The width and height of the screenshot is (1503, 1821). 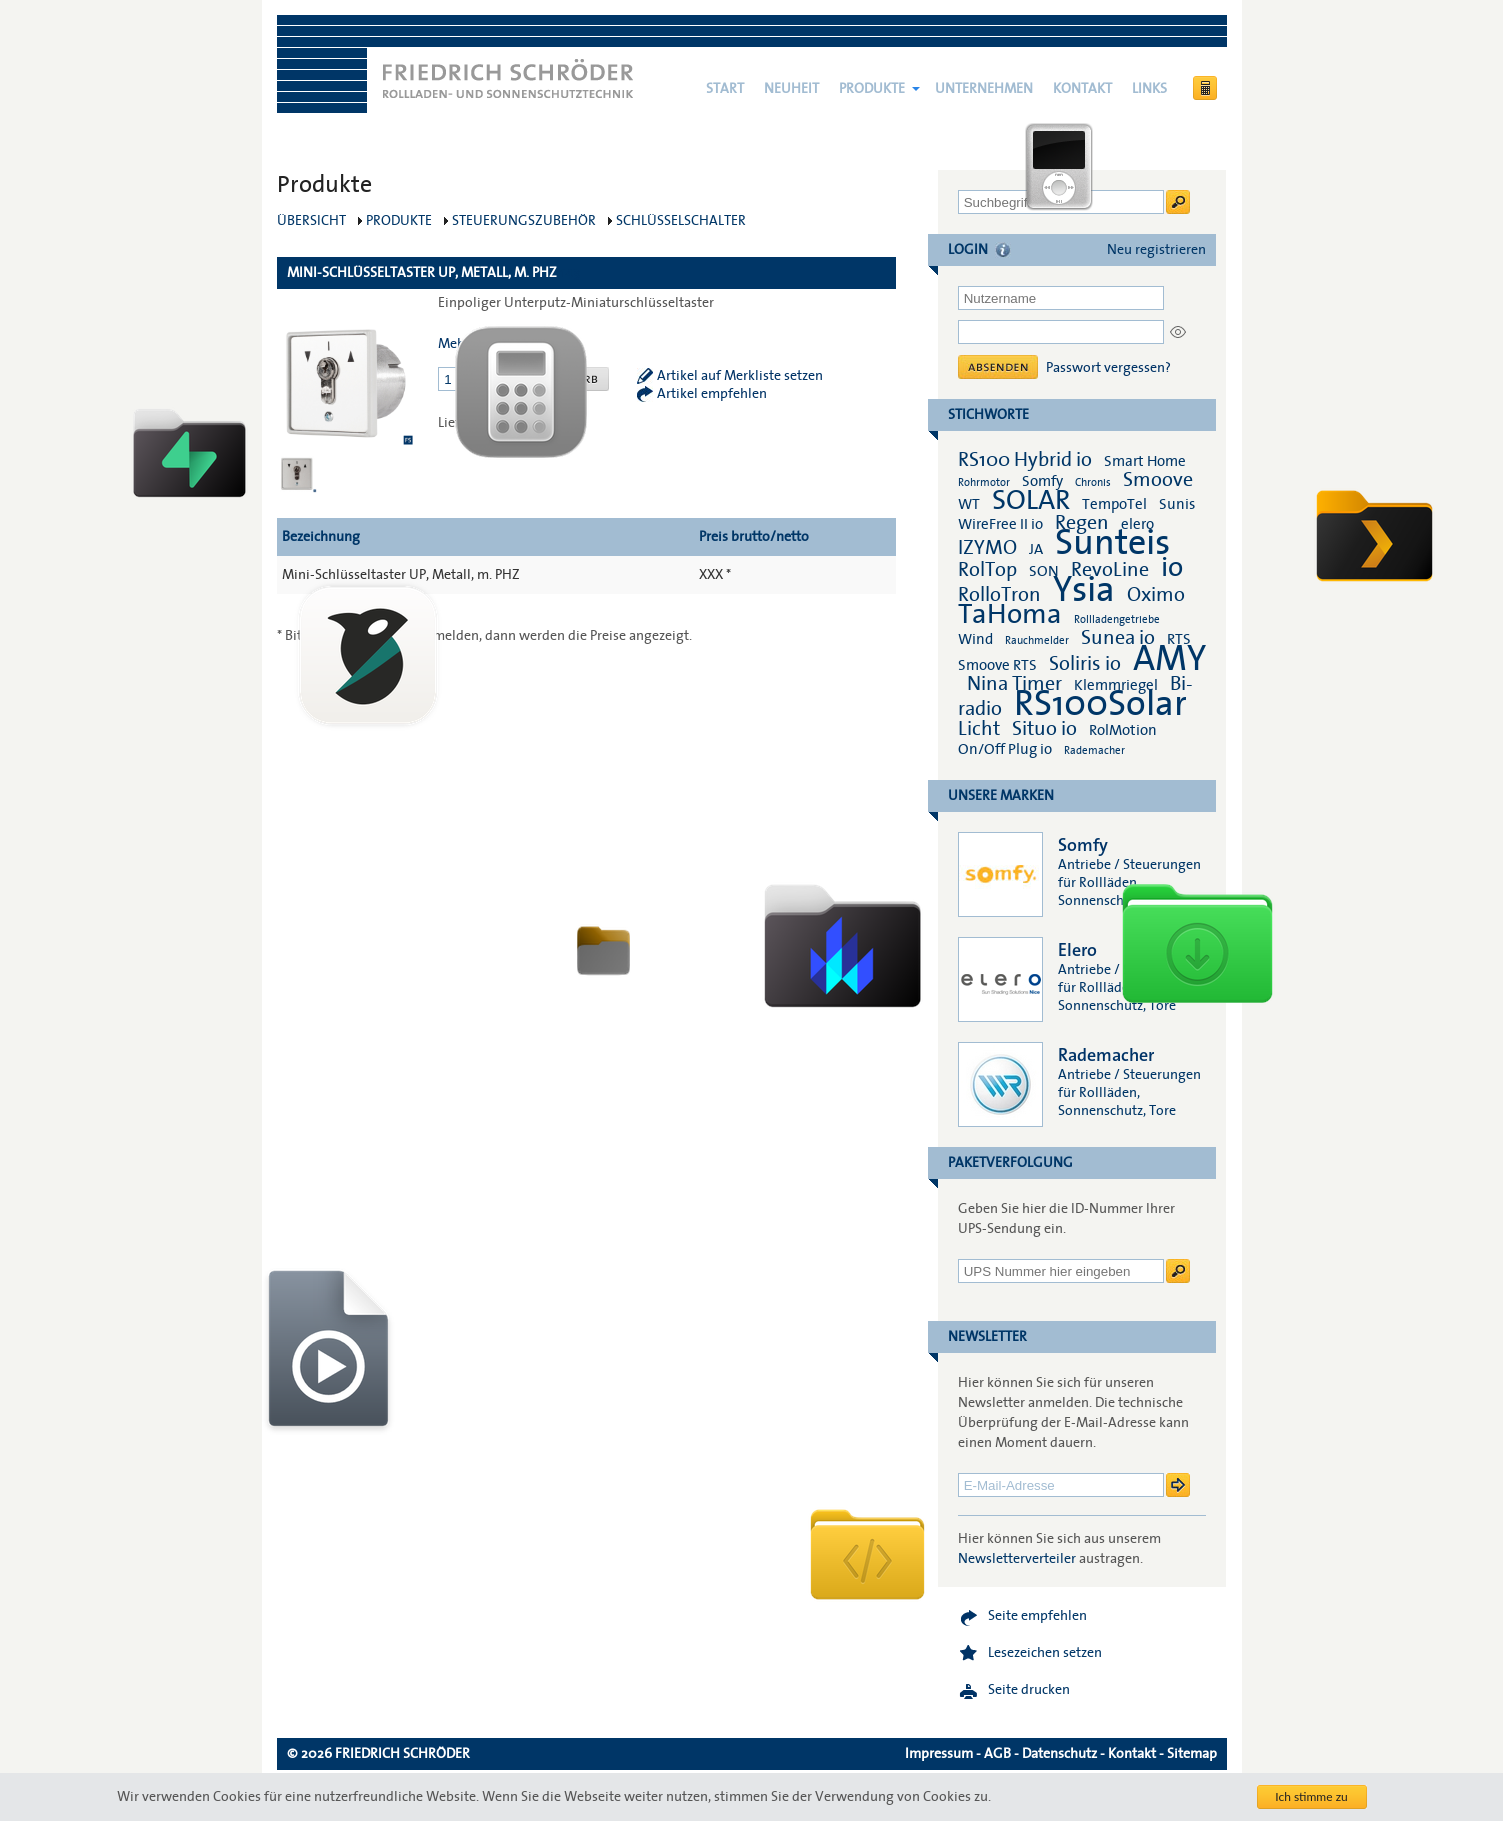 What do you see at coordinates (842, 950) in the screenshot?
I see `folder containing lit framework or library files` at bounding box center [842, 950].